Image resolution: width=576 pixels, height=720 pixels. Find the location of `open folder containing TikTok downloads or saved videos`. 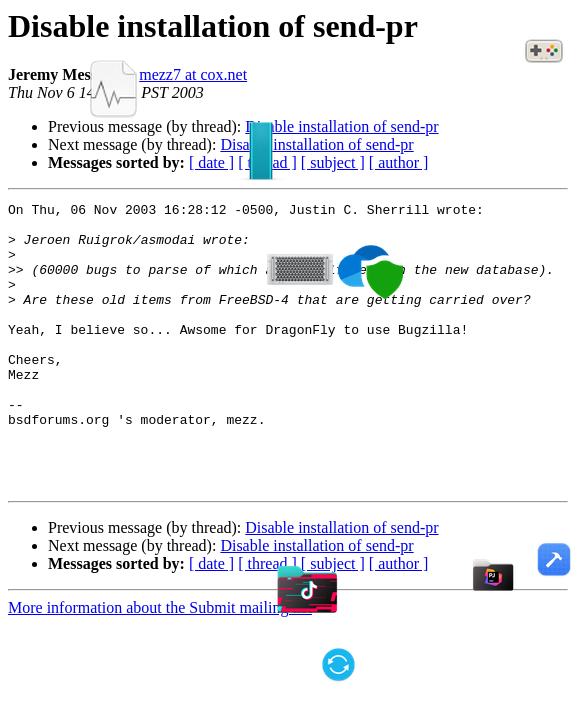

open folder containing TikTok downloads or saved videos is located at coordinates (307, 591).